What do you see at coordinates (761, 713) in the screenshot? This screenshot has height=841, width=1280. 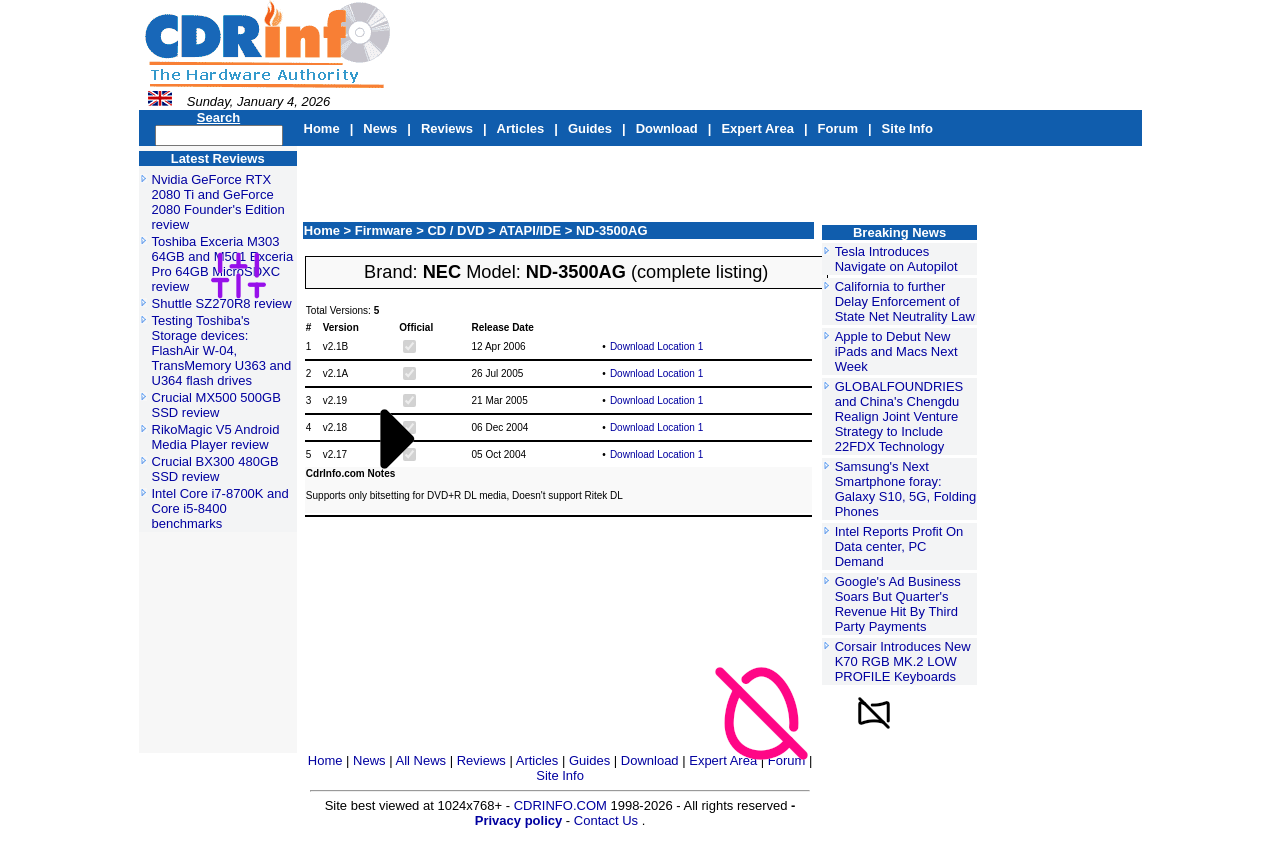 I see `indicates egg-free or no eggs` at bounding box center [761, 713].